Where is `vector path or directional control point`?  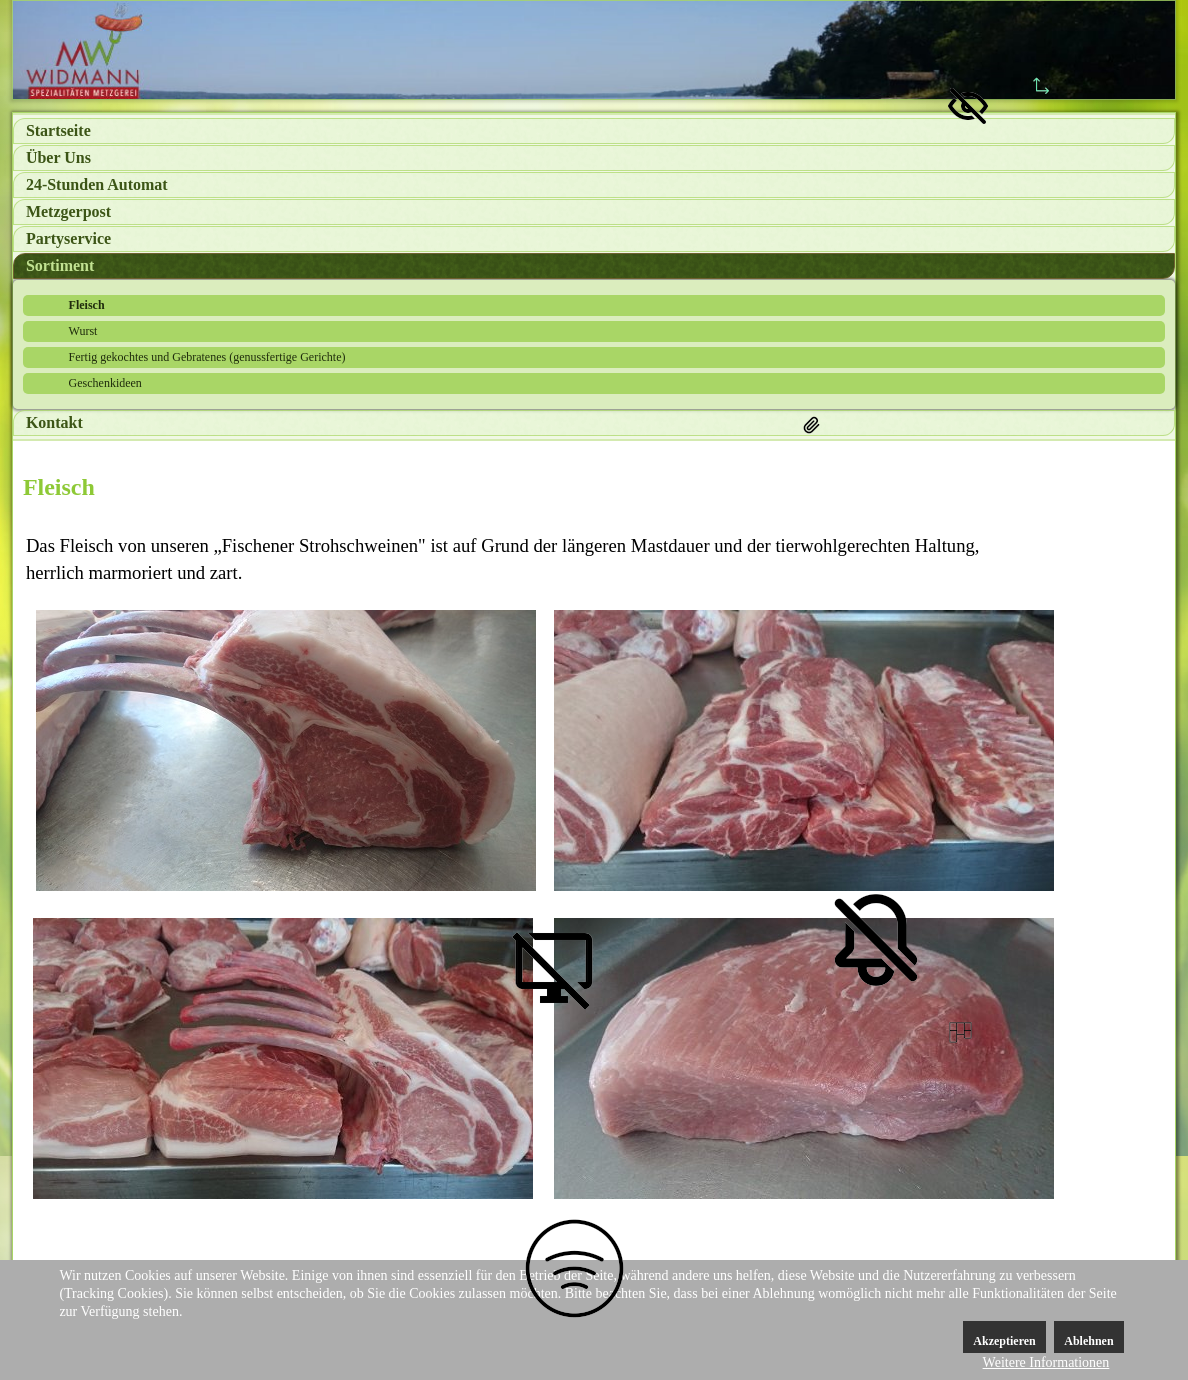 vector path or directional control point is located at coordinates (1040, 85).